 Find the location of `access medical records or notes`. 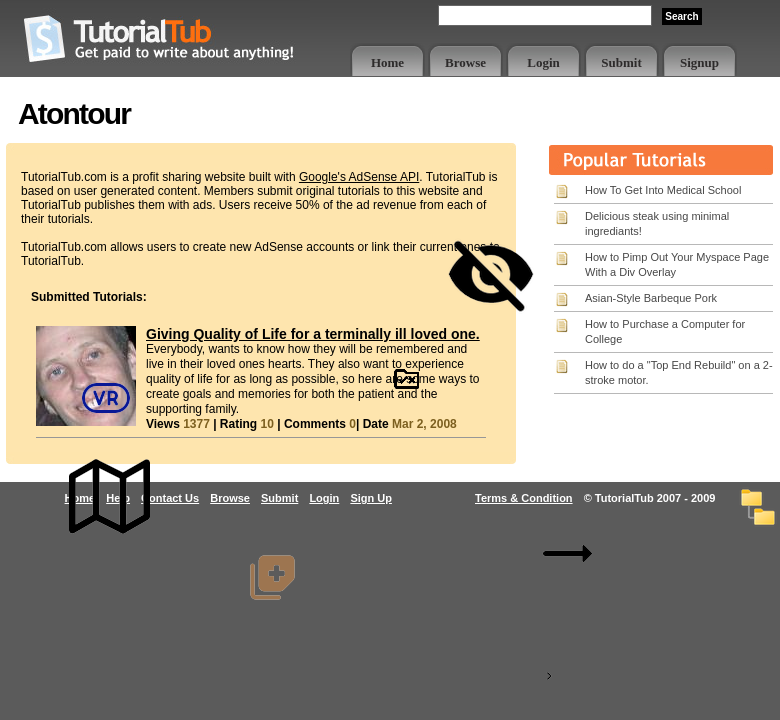

access medical records or notes is located at coordinates (272, 577).